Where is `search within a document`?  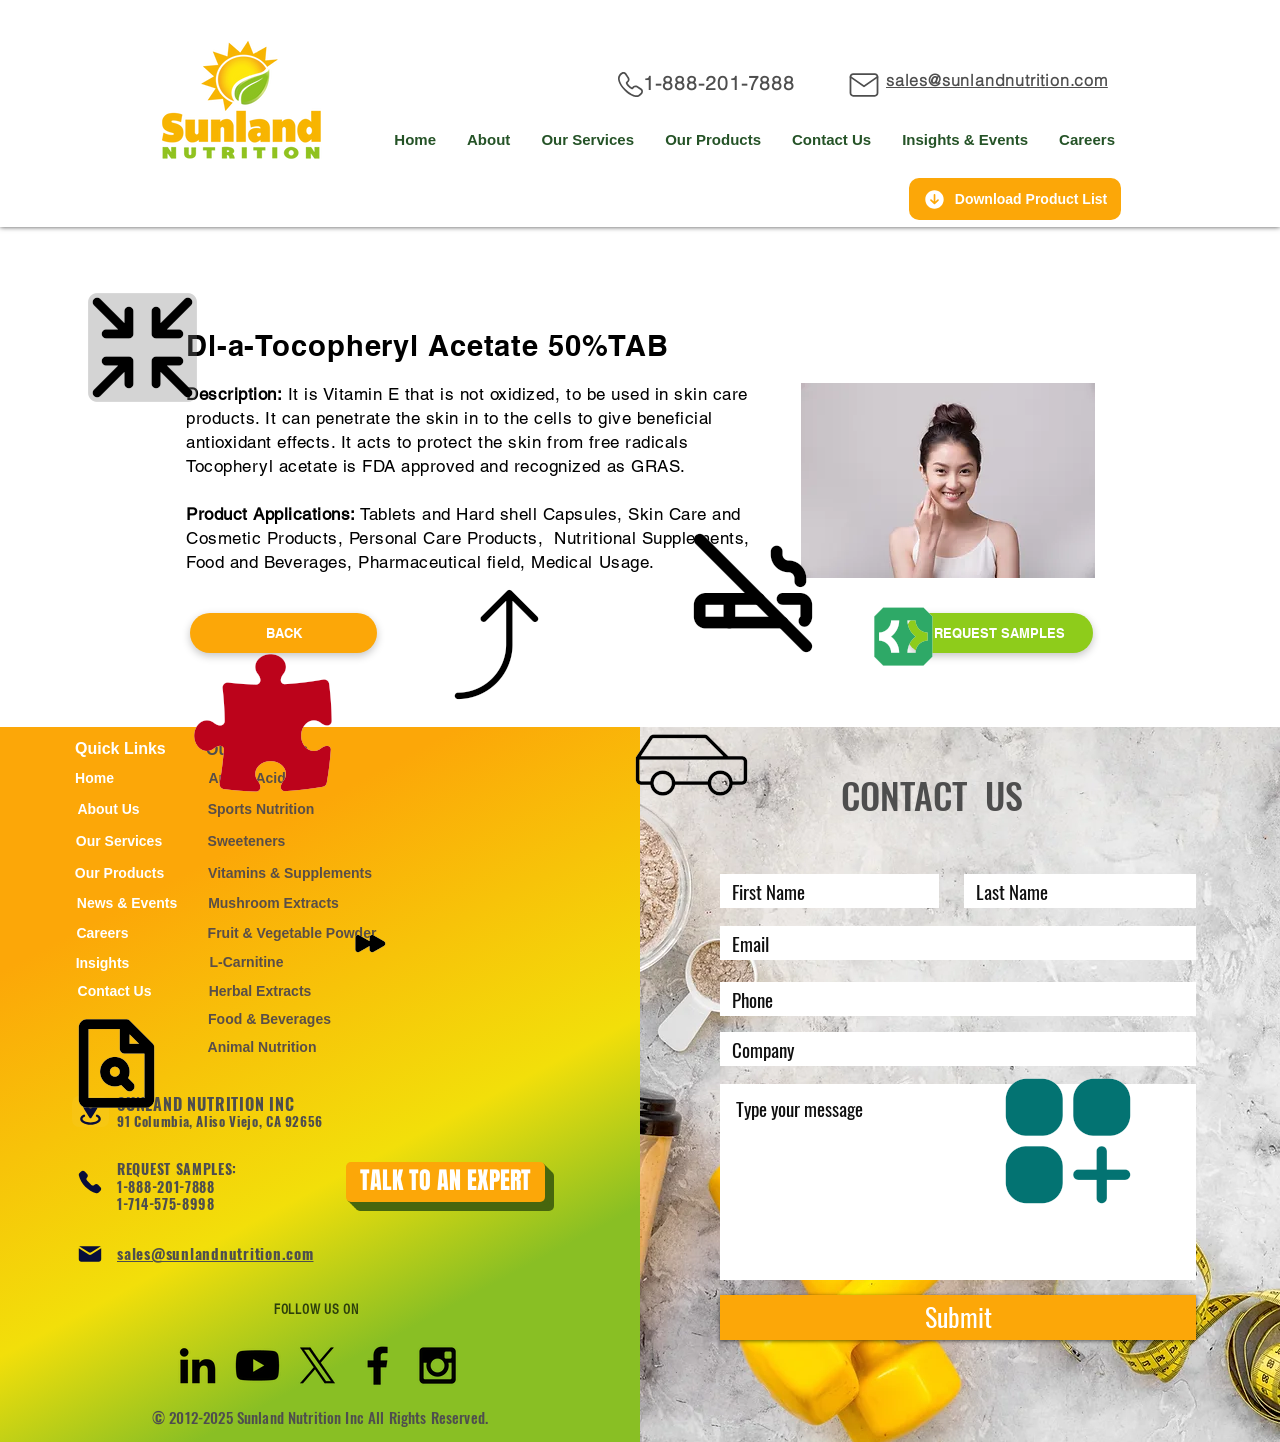 search within a document is located at coordinates (116, 1063).